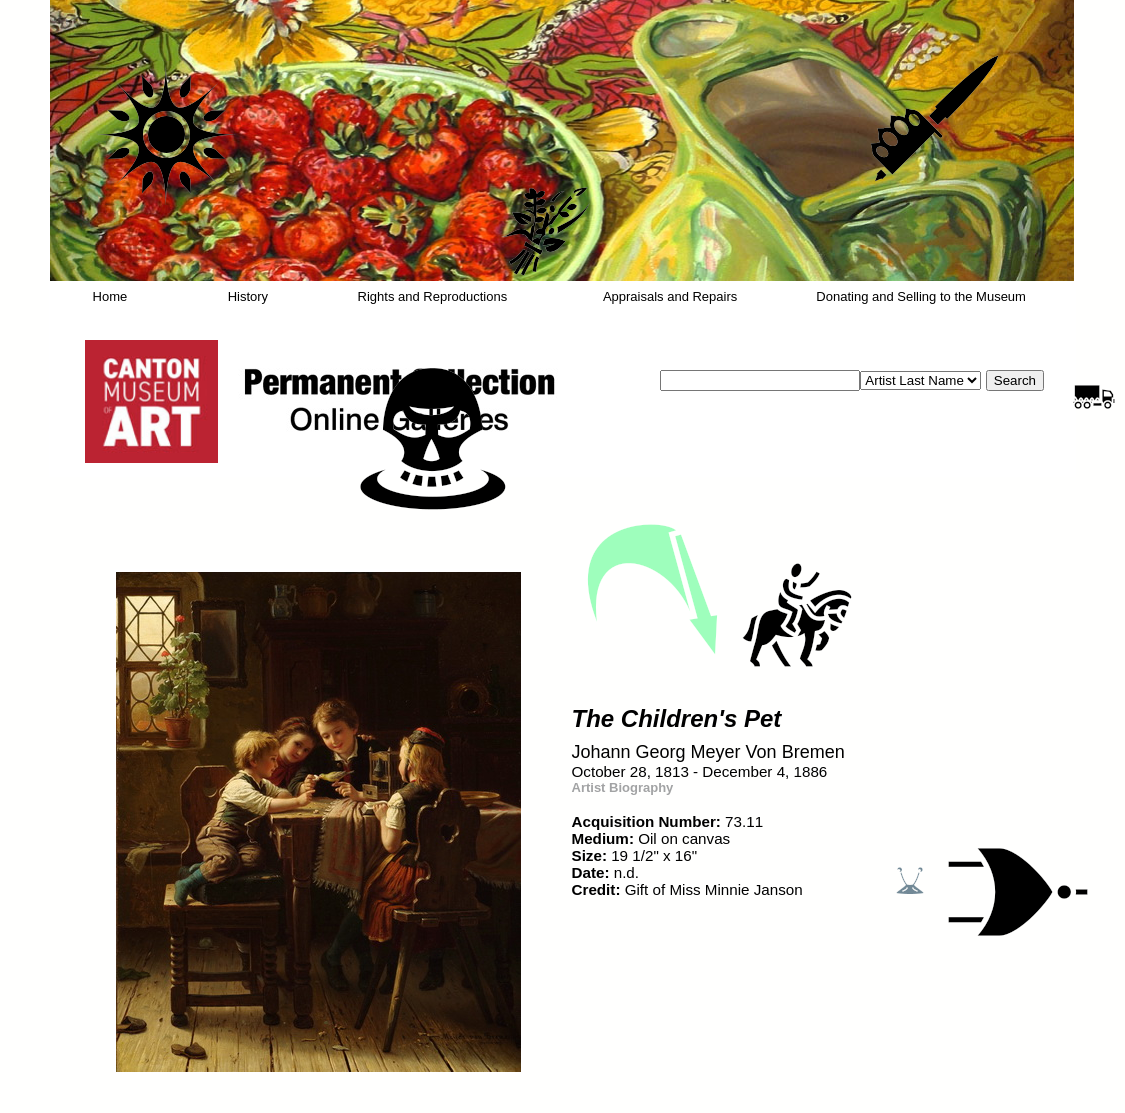 This screenshot has height=1113, width=1125. What do you see at coordinates (1094, 397) in the screenshot?
I see `track your delivery or shipment` at bounding box center [1094, 397].